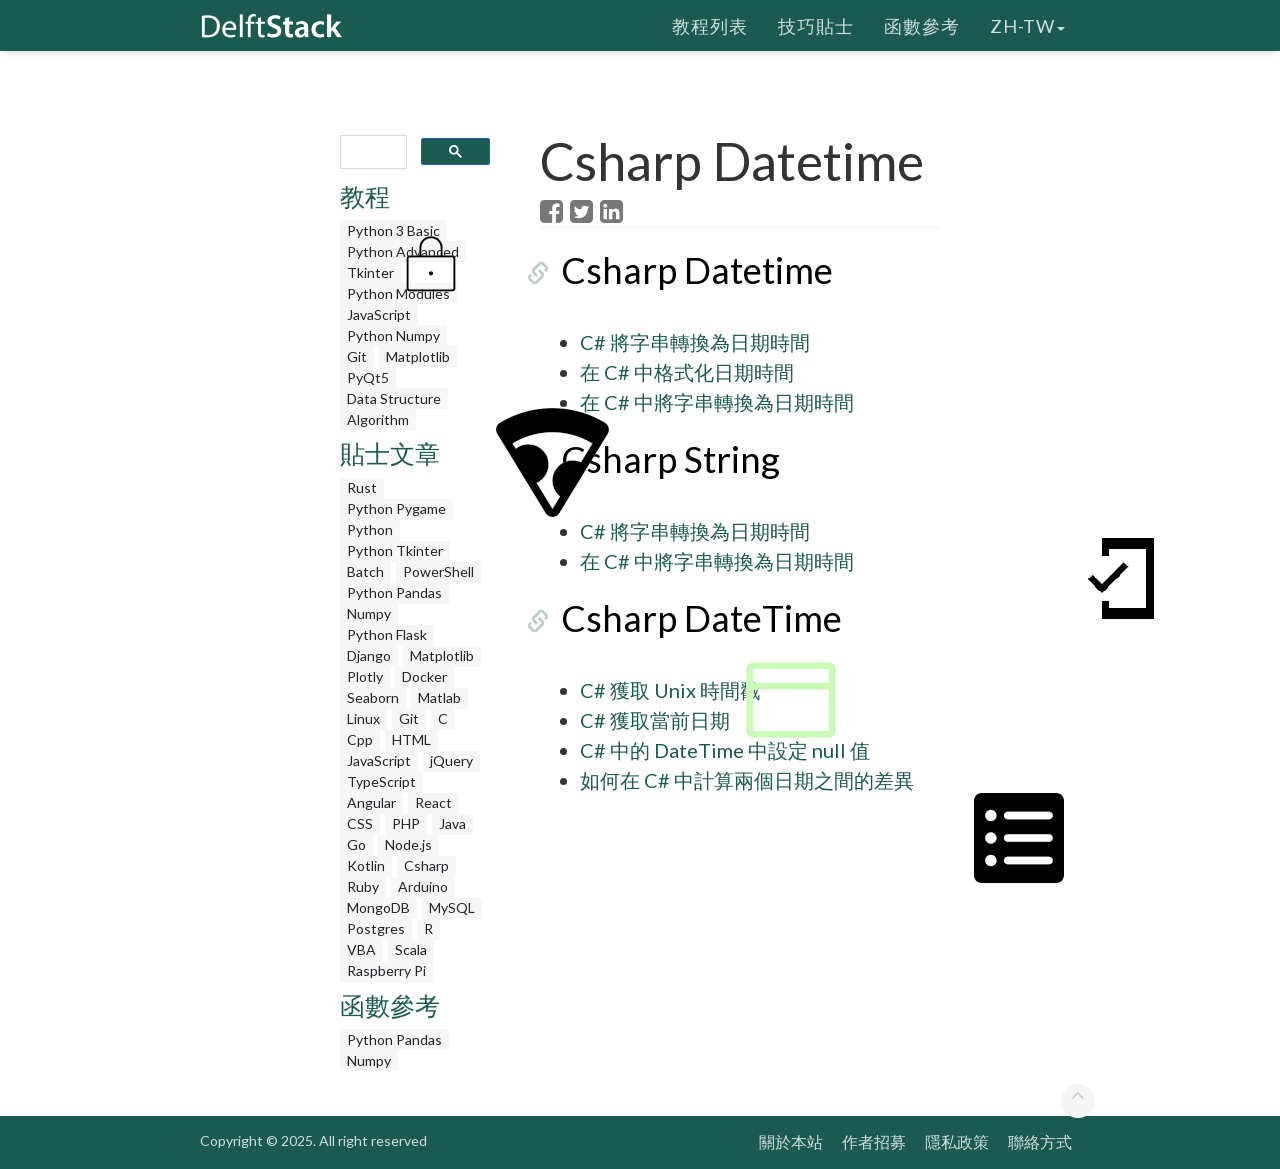 This screenshot has width=1280, height=1169. What do you see at coordinates (791, 700) in the screenshot?
I see `open web browser` at bounding box center [791, 700].